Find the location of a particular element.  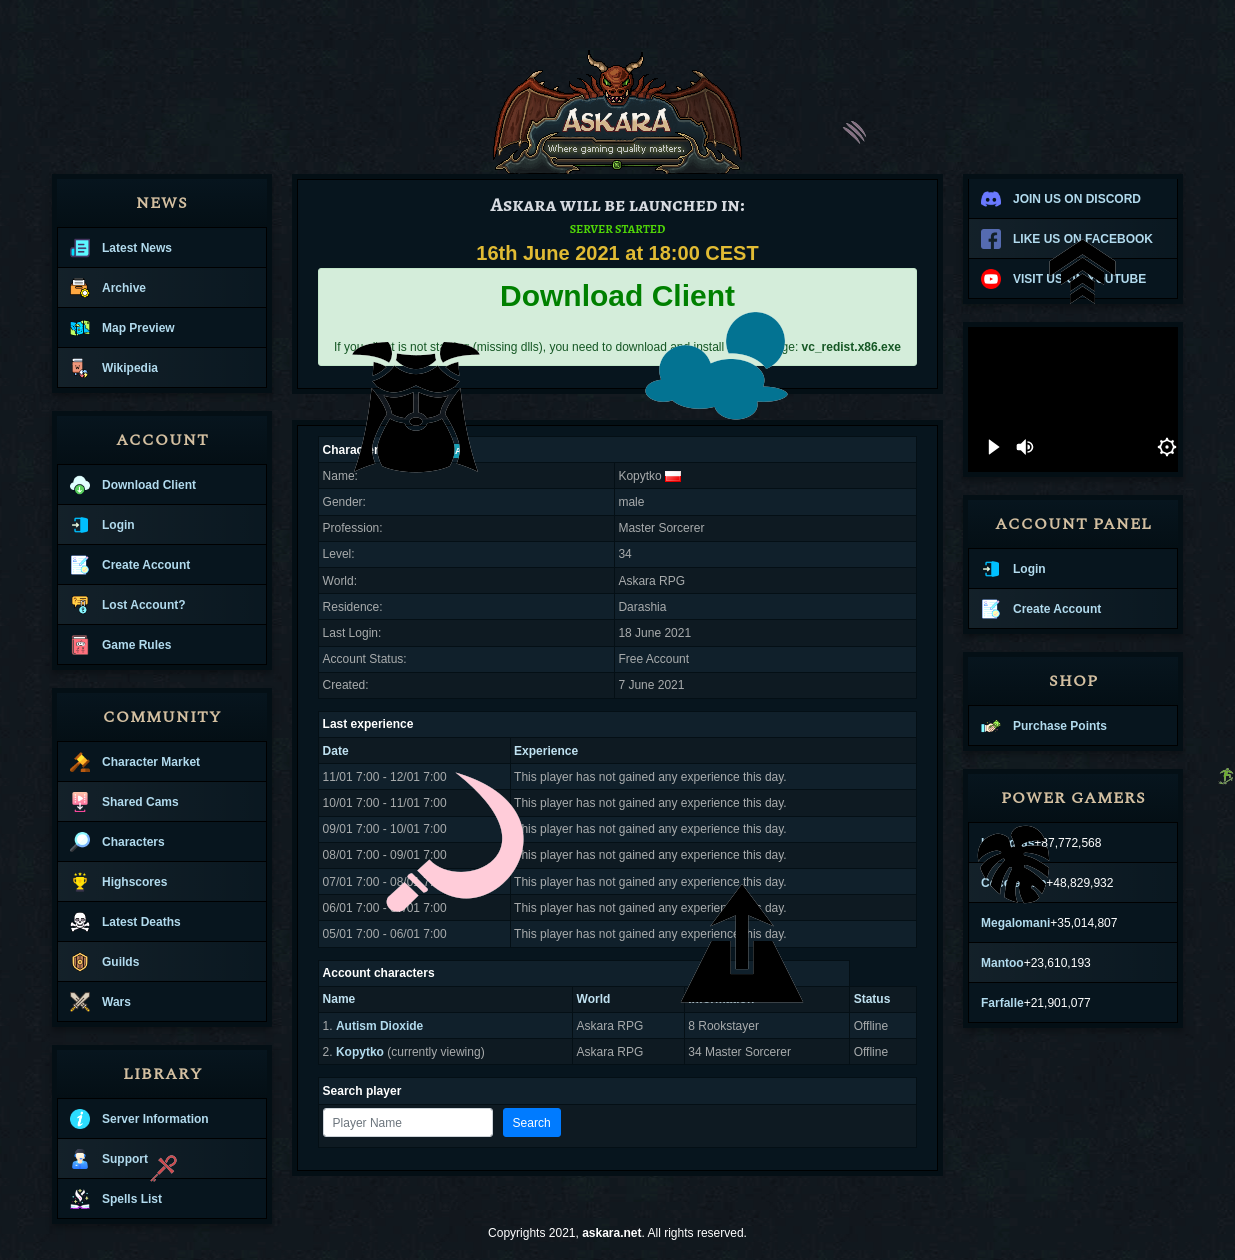

indicates damage or attack action in a game is located at coordinates (854, 132).